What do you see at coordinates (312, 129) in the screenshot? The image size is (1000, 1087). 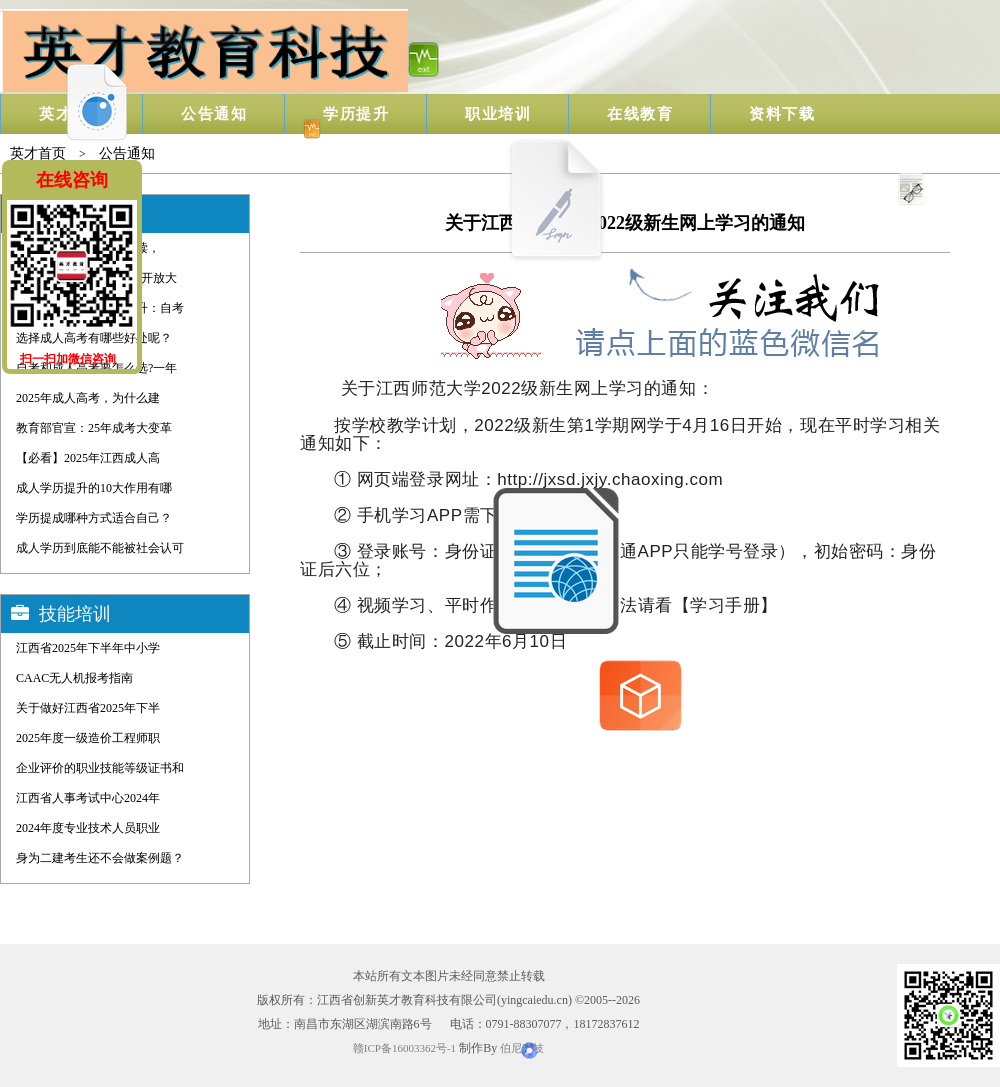 I see `a VirtualBox OVF virtual machine file` at bounding box center [312, 129].